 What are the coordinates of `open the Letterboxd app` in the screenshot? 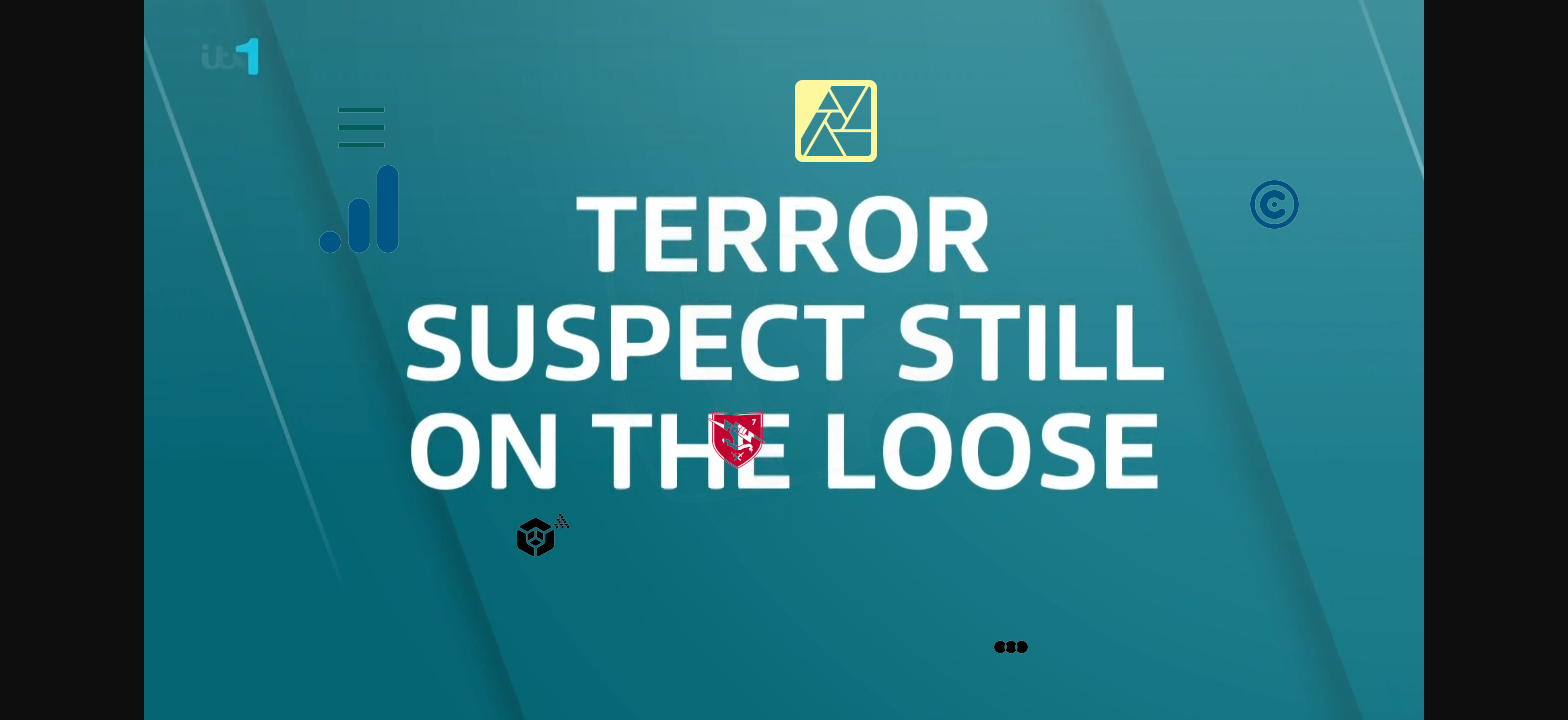 It's located at (1011, 647).